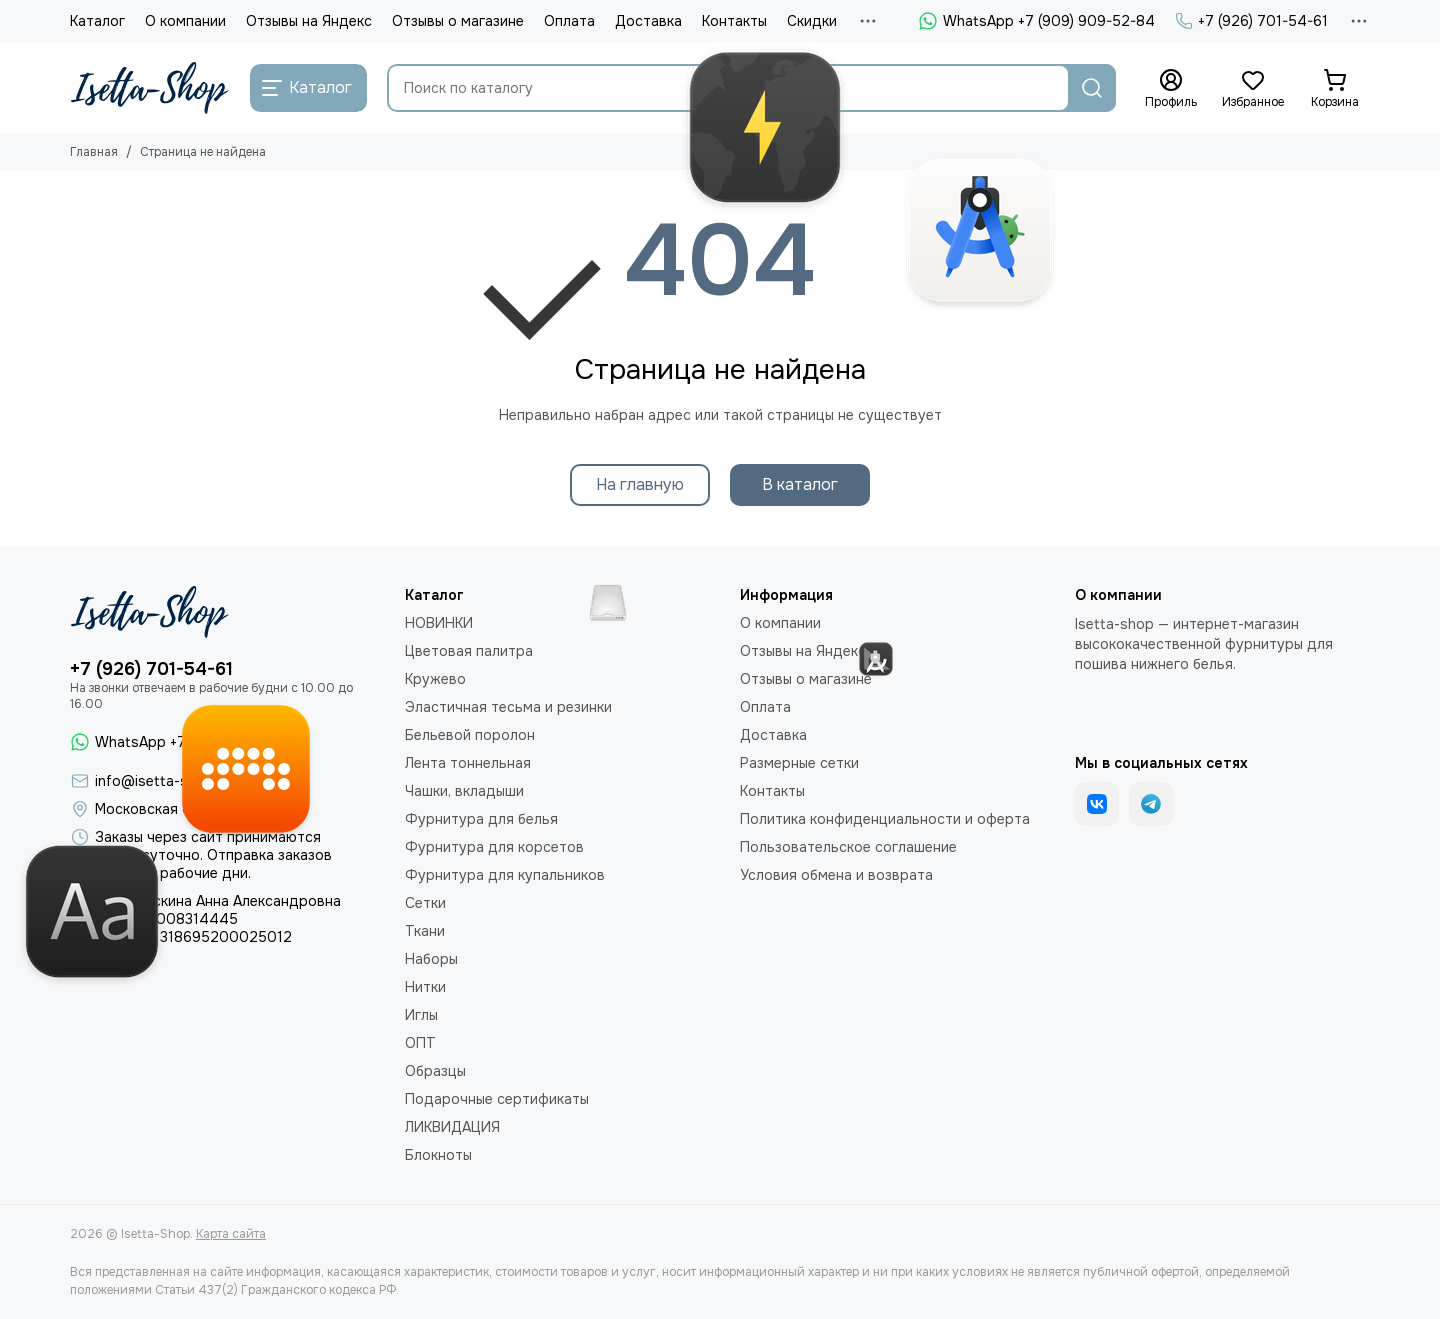 This screenshot has width=1440, height=1319. I want to click on open font book application, so click(92, 914).